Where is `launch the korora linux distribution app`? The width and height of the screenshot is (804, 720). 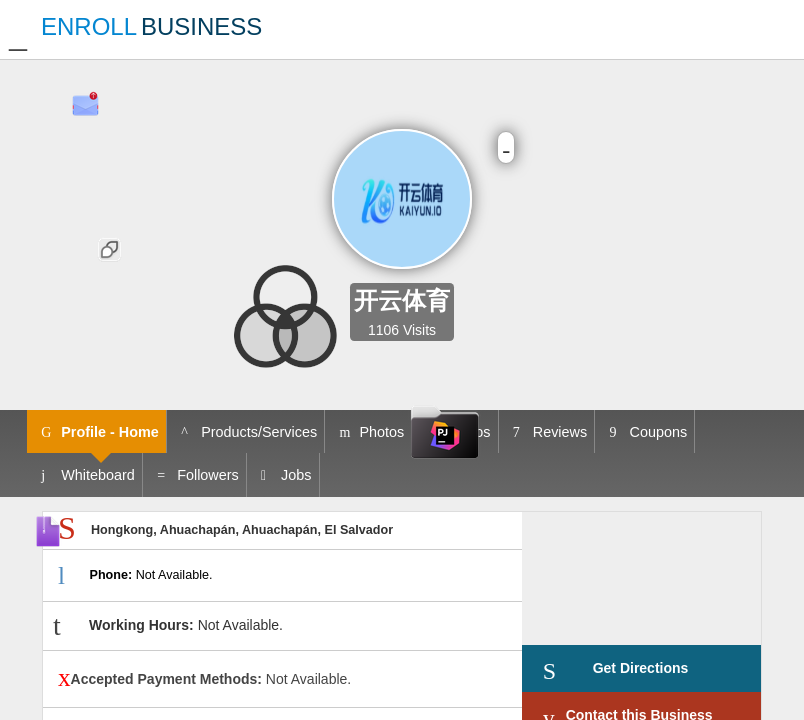
launch the korora linux distribution app is located at coordinates (109, 249).